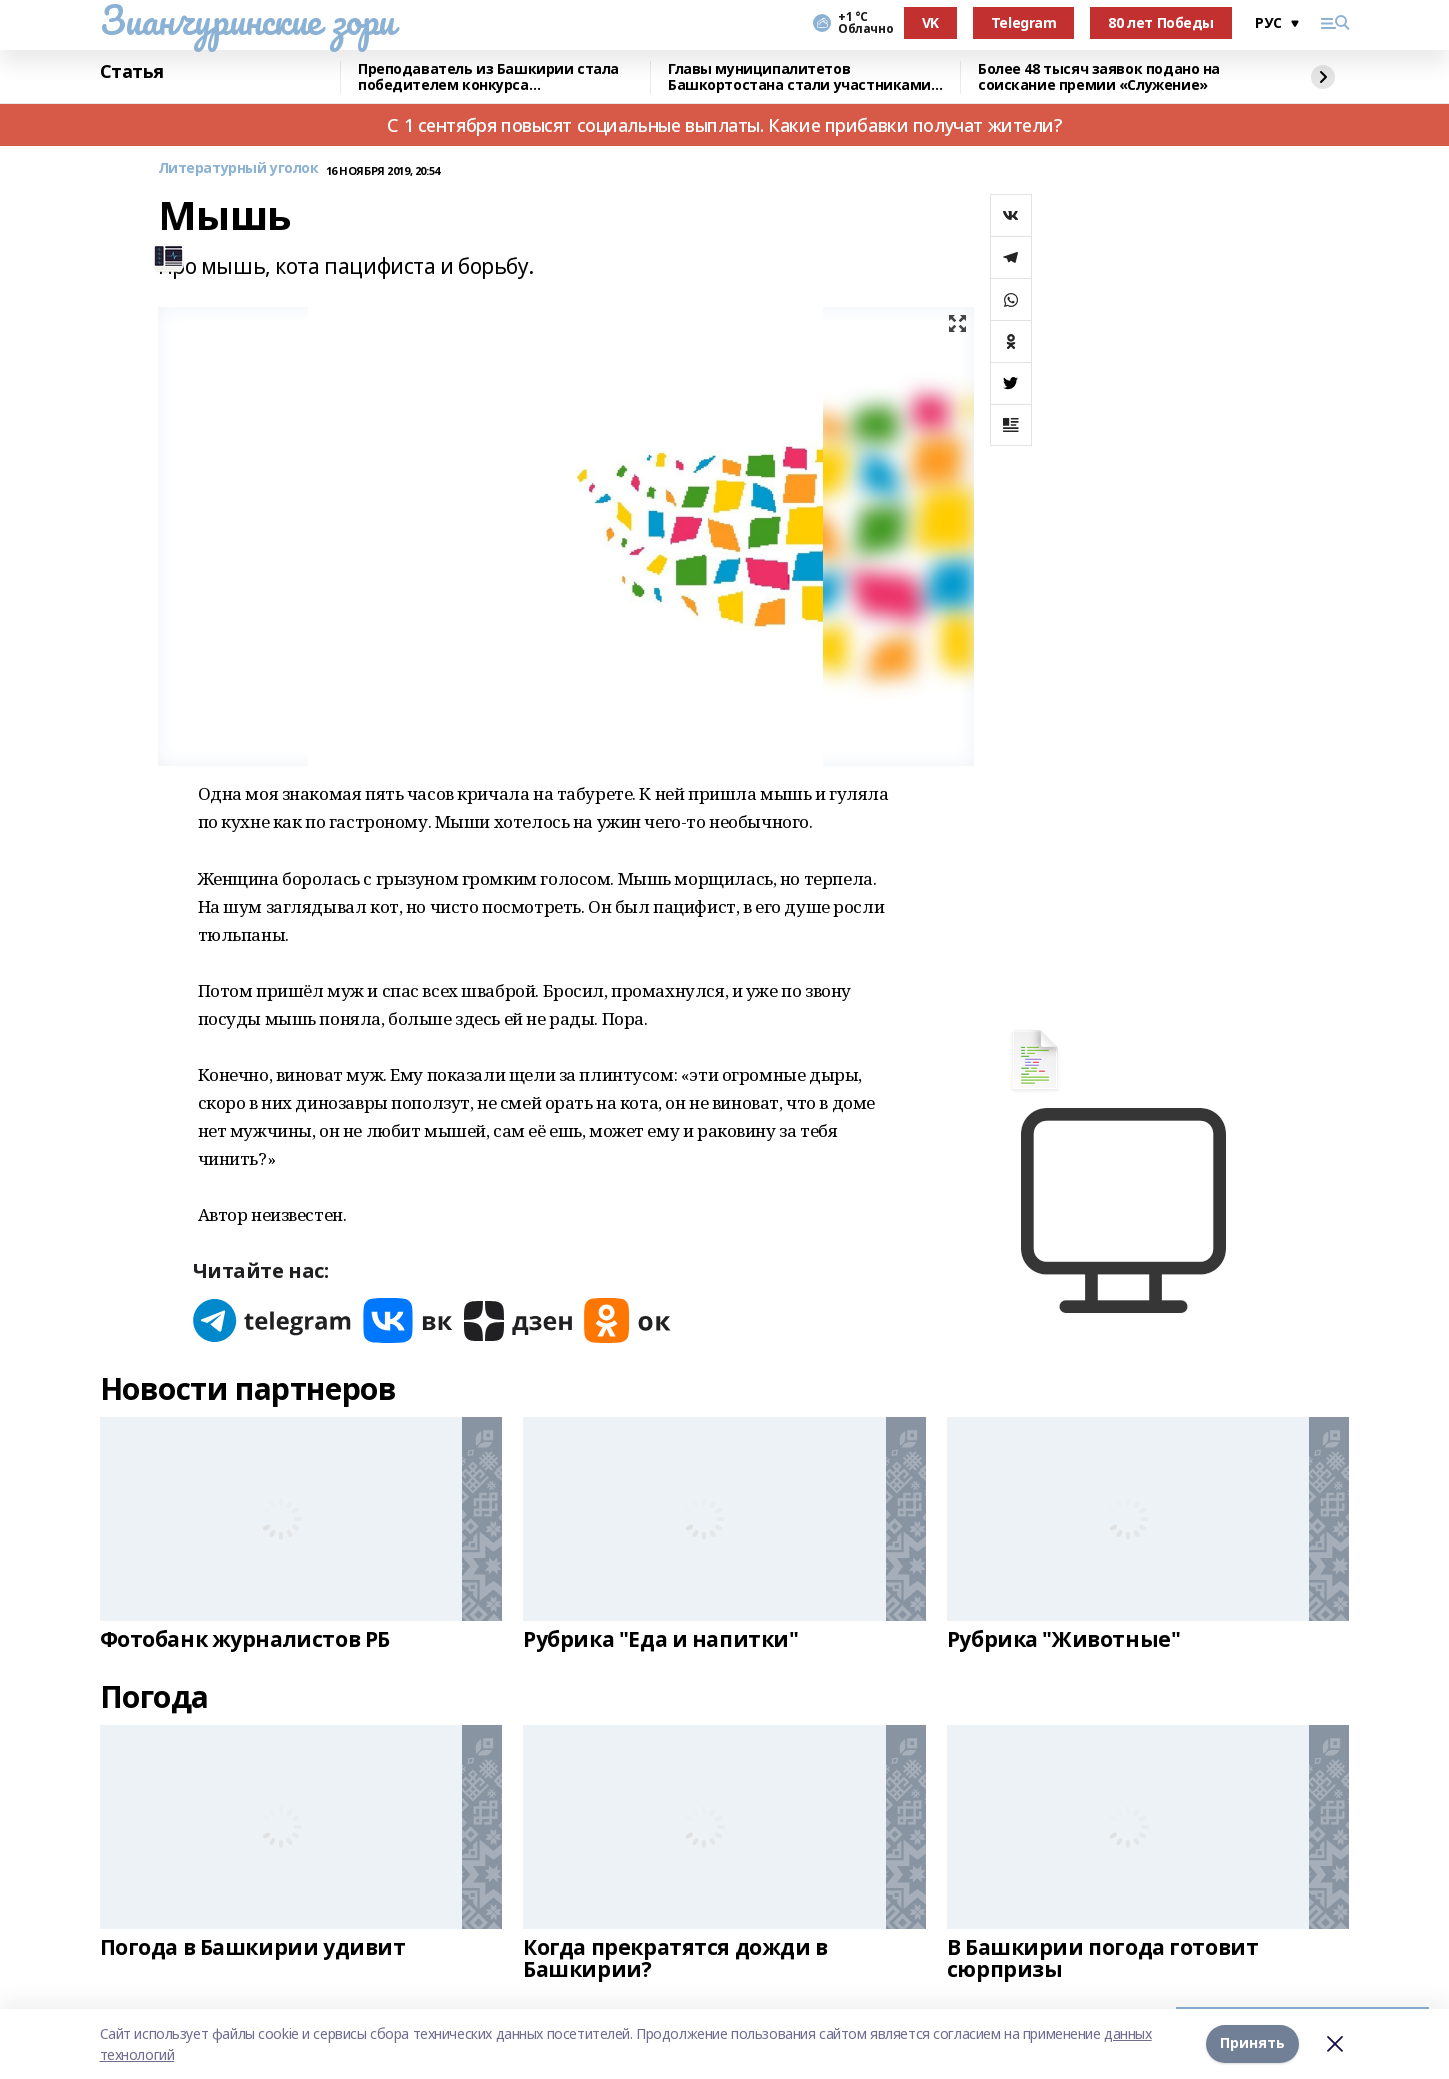 The width and height of the screenshot is (1449, 2079). I want to click on a COBOL source code file, so click(1035, 1061).